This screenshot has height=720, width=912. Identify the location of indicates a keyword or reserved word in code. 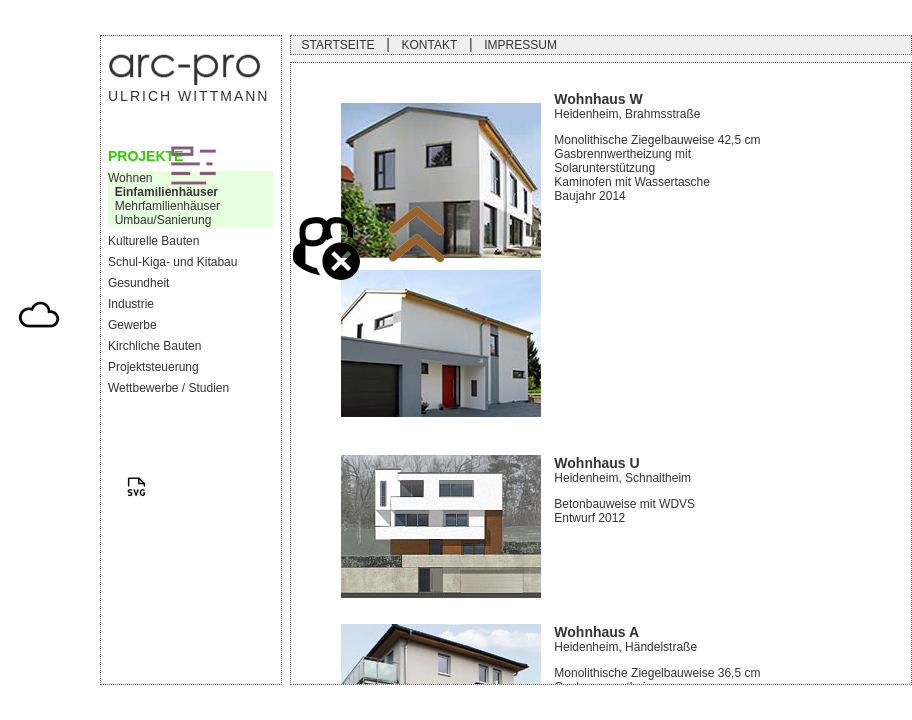
(193, 165).